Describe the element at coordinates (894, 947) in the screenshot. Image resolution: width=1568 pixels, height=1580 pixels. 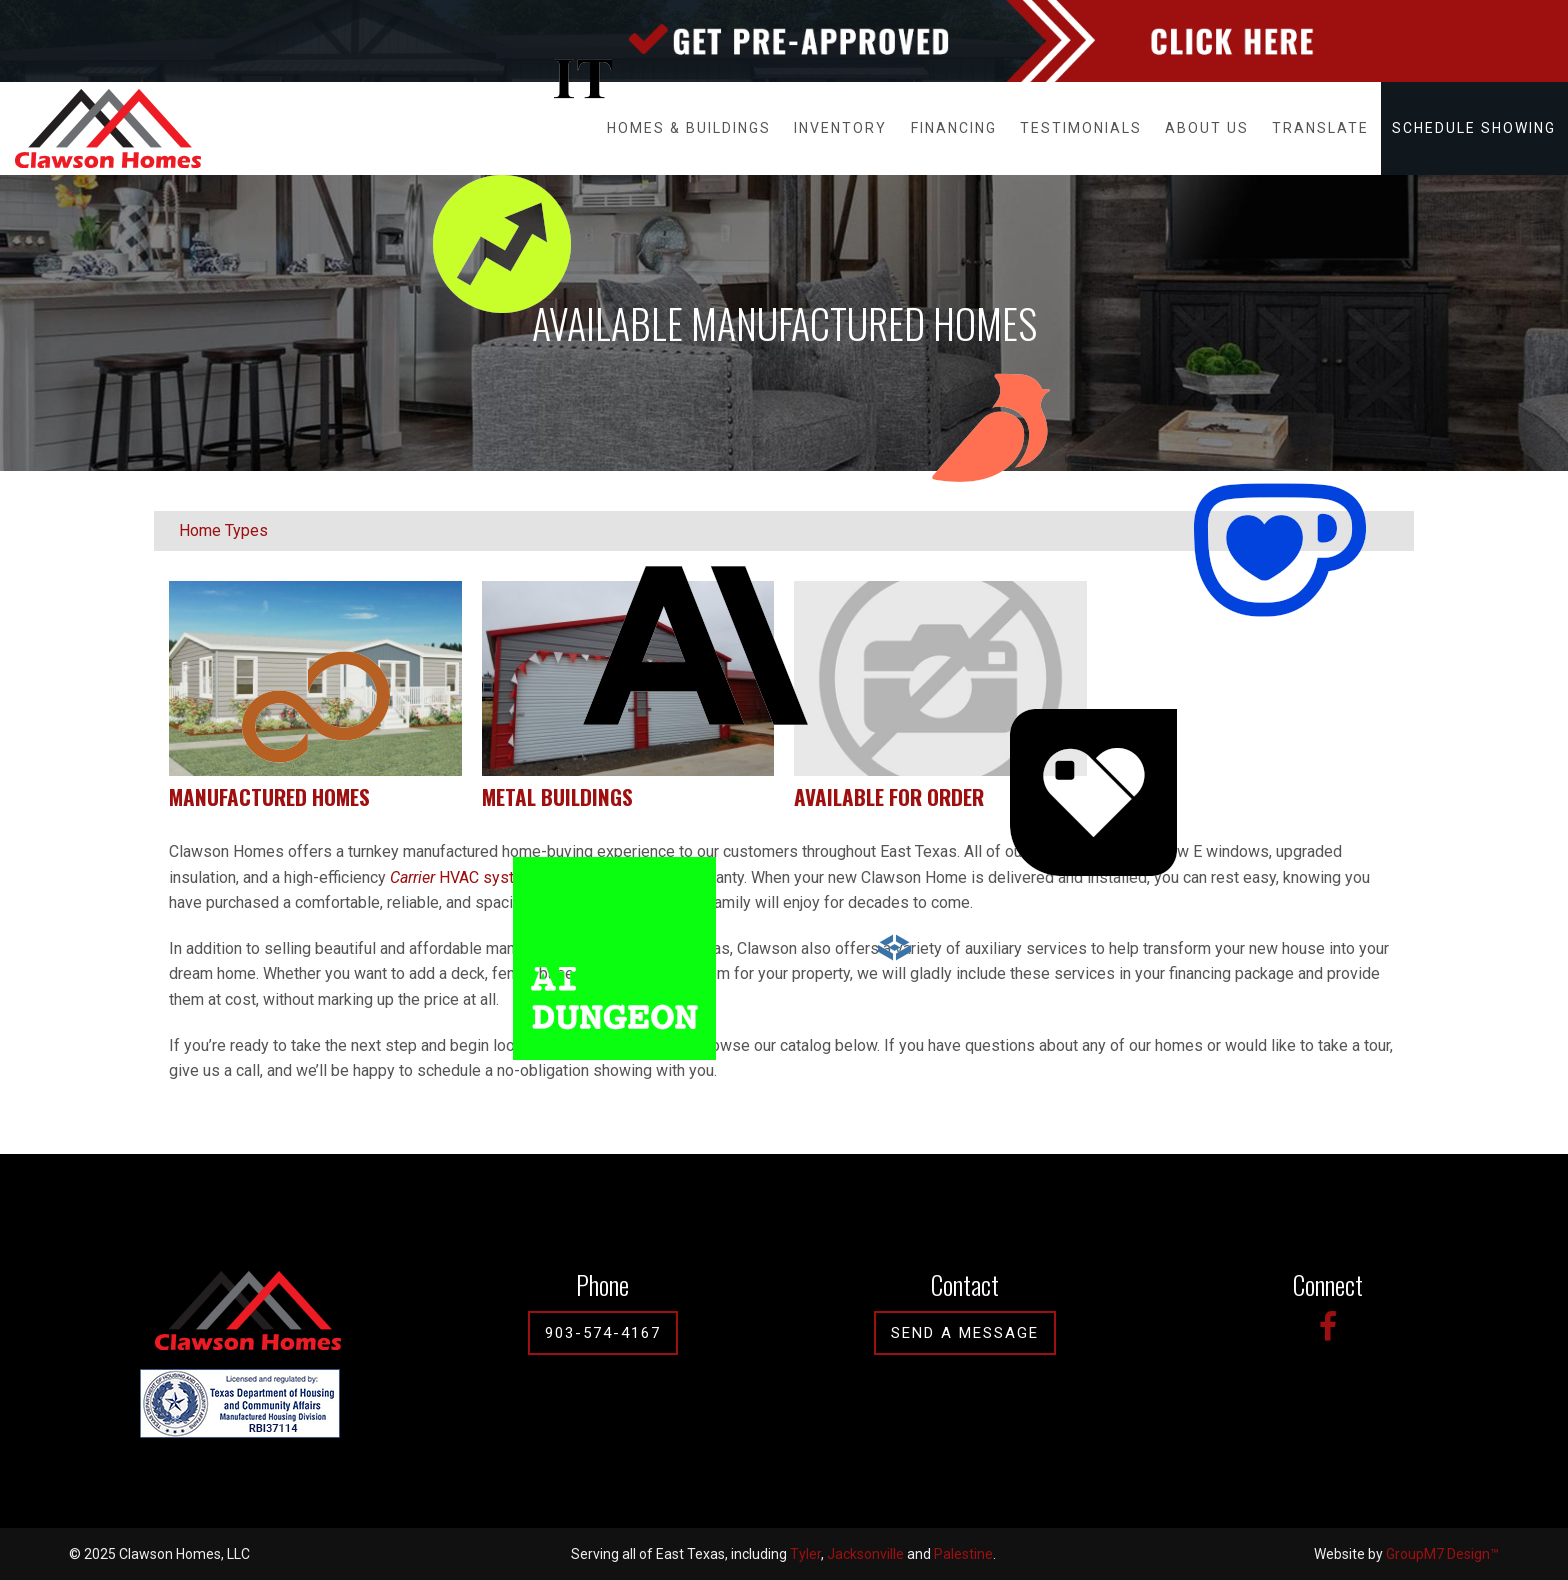
I see `open TrueNAS storage management dashboard` at that location.